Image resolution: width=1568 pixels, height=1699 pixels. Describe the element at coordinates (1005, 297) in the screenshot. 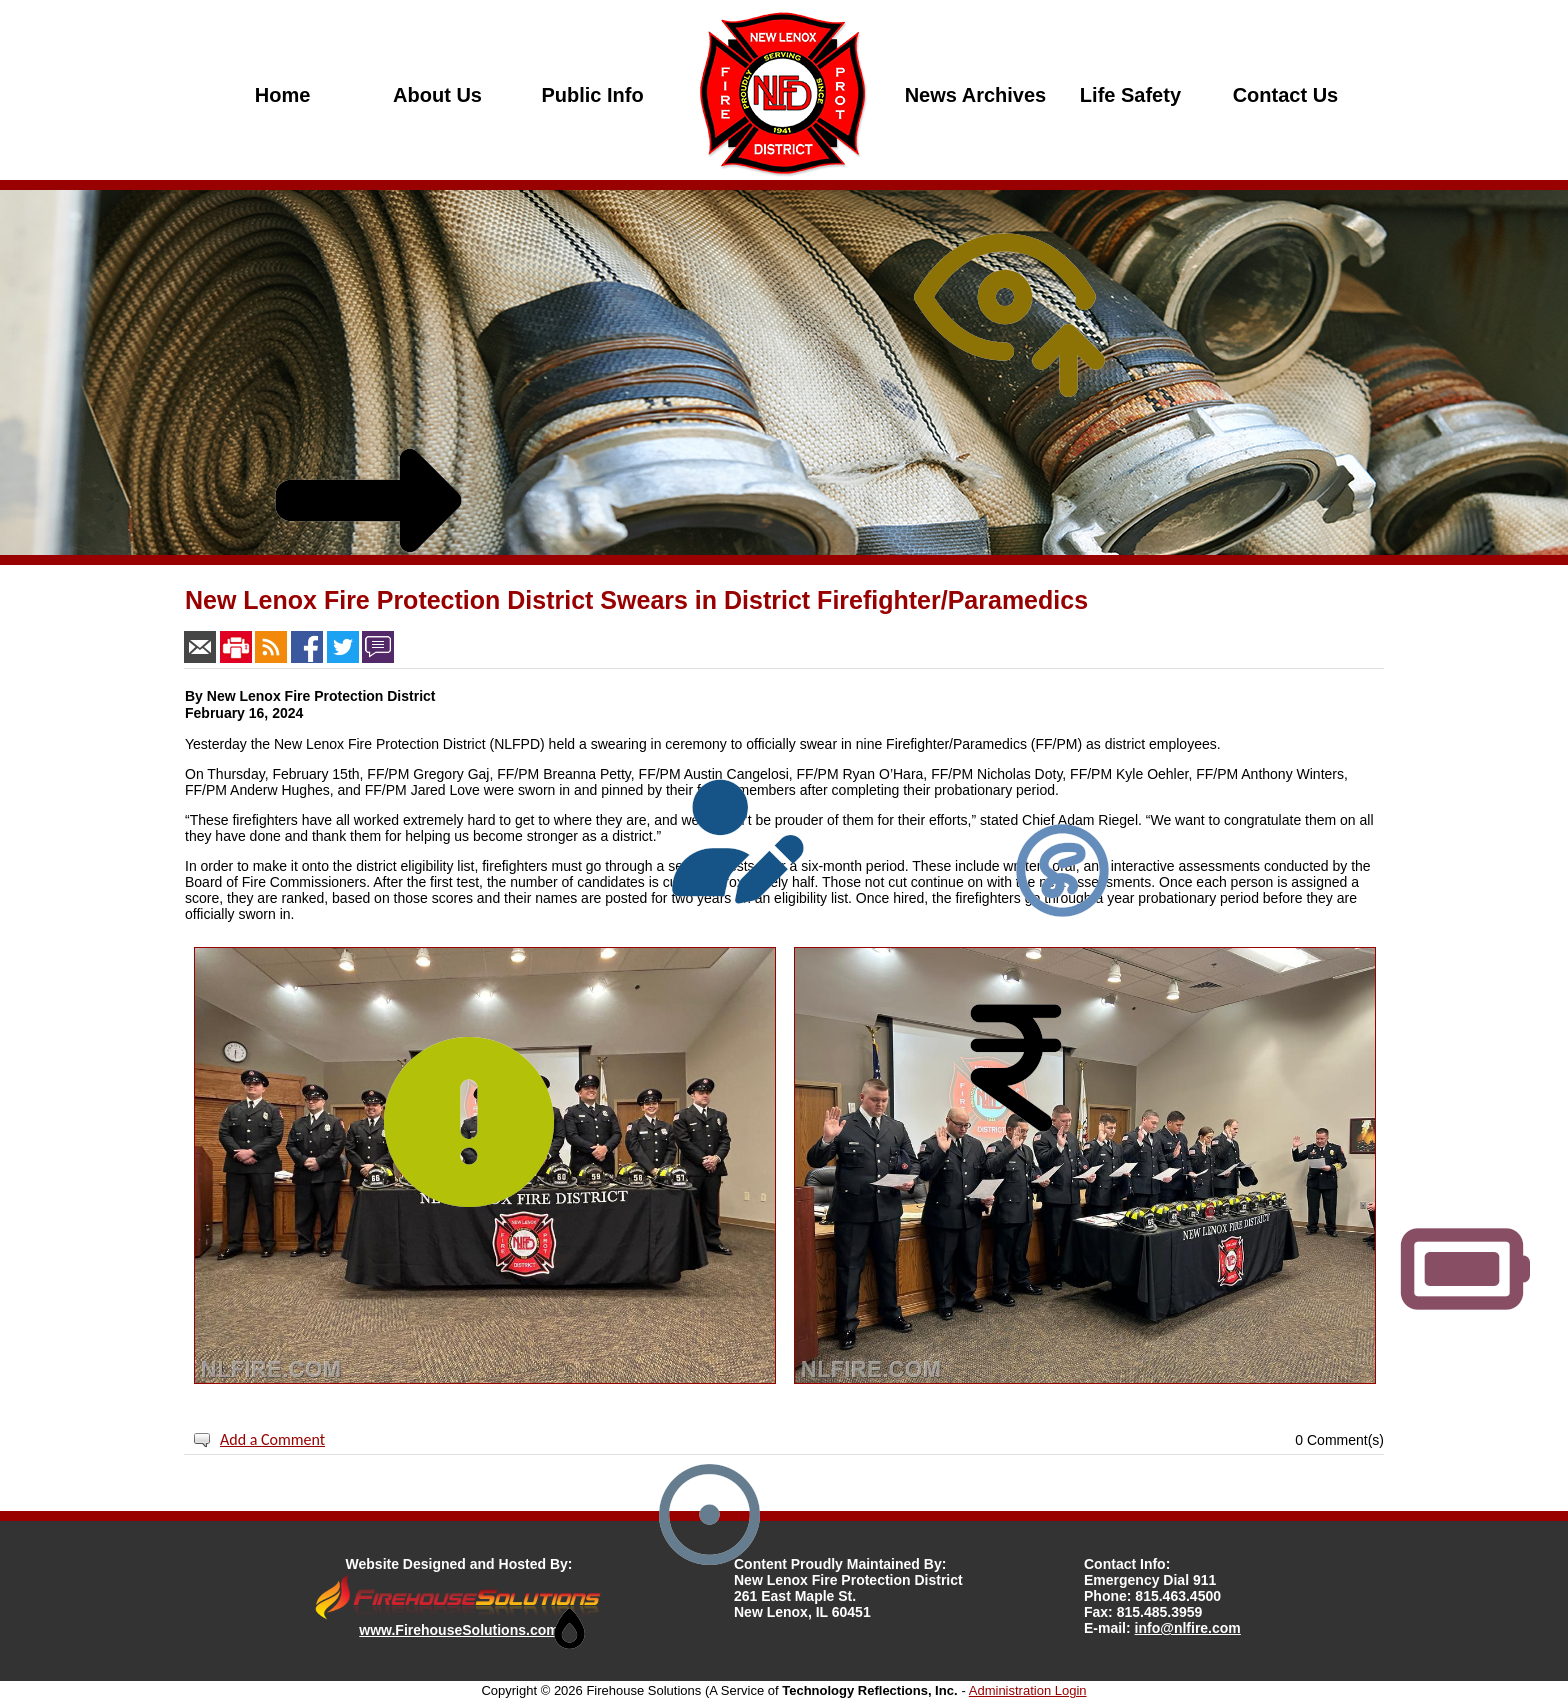

I see `increase visibility or show more details` at that location.